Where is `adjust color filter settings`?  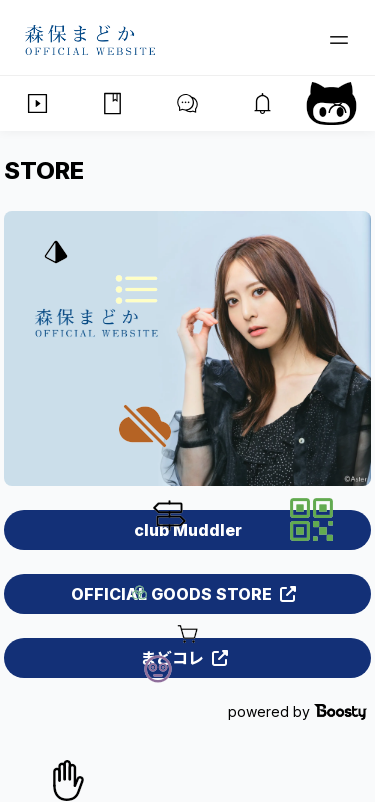
adjust color filter settings is located at coordinates (139, 592).